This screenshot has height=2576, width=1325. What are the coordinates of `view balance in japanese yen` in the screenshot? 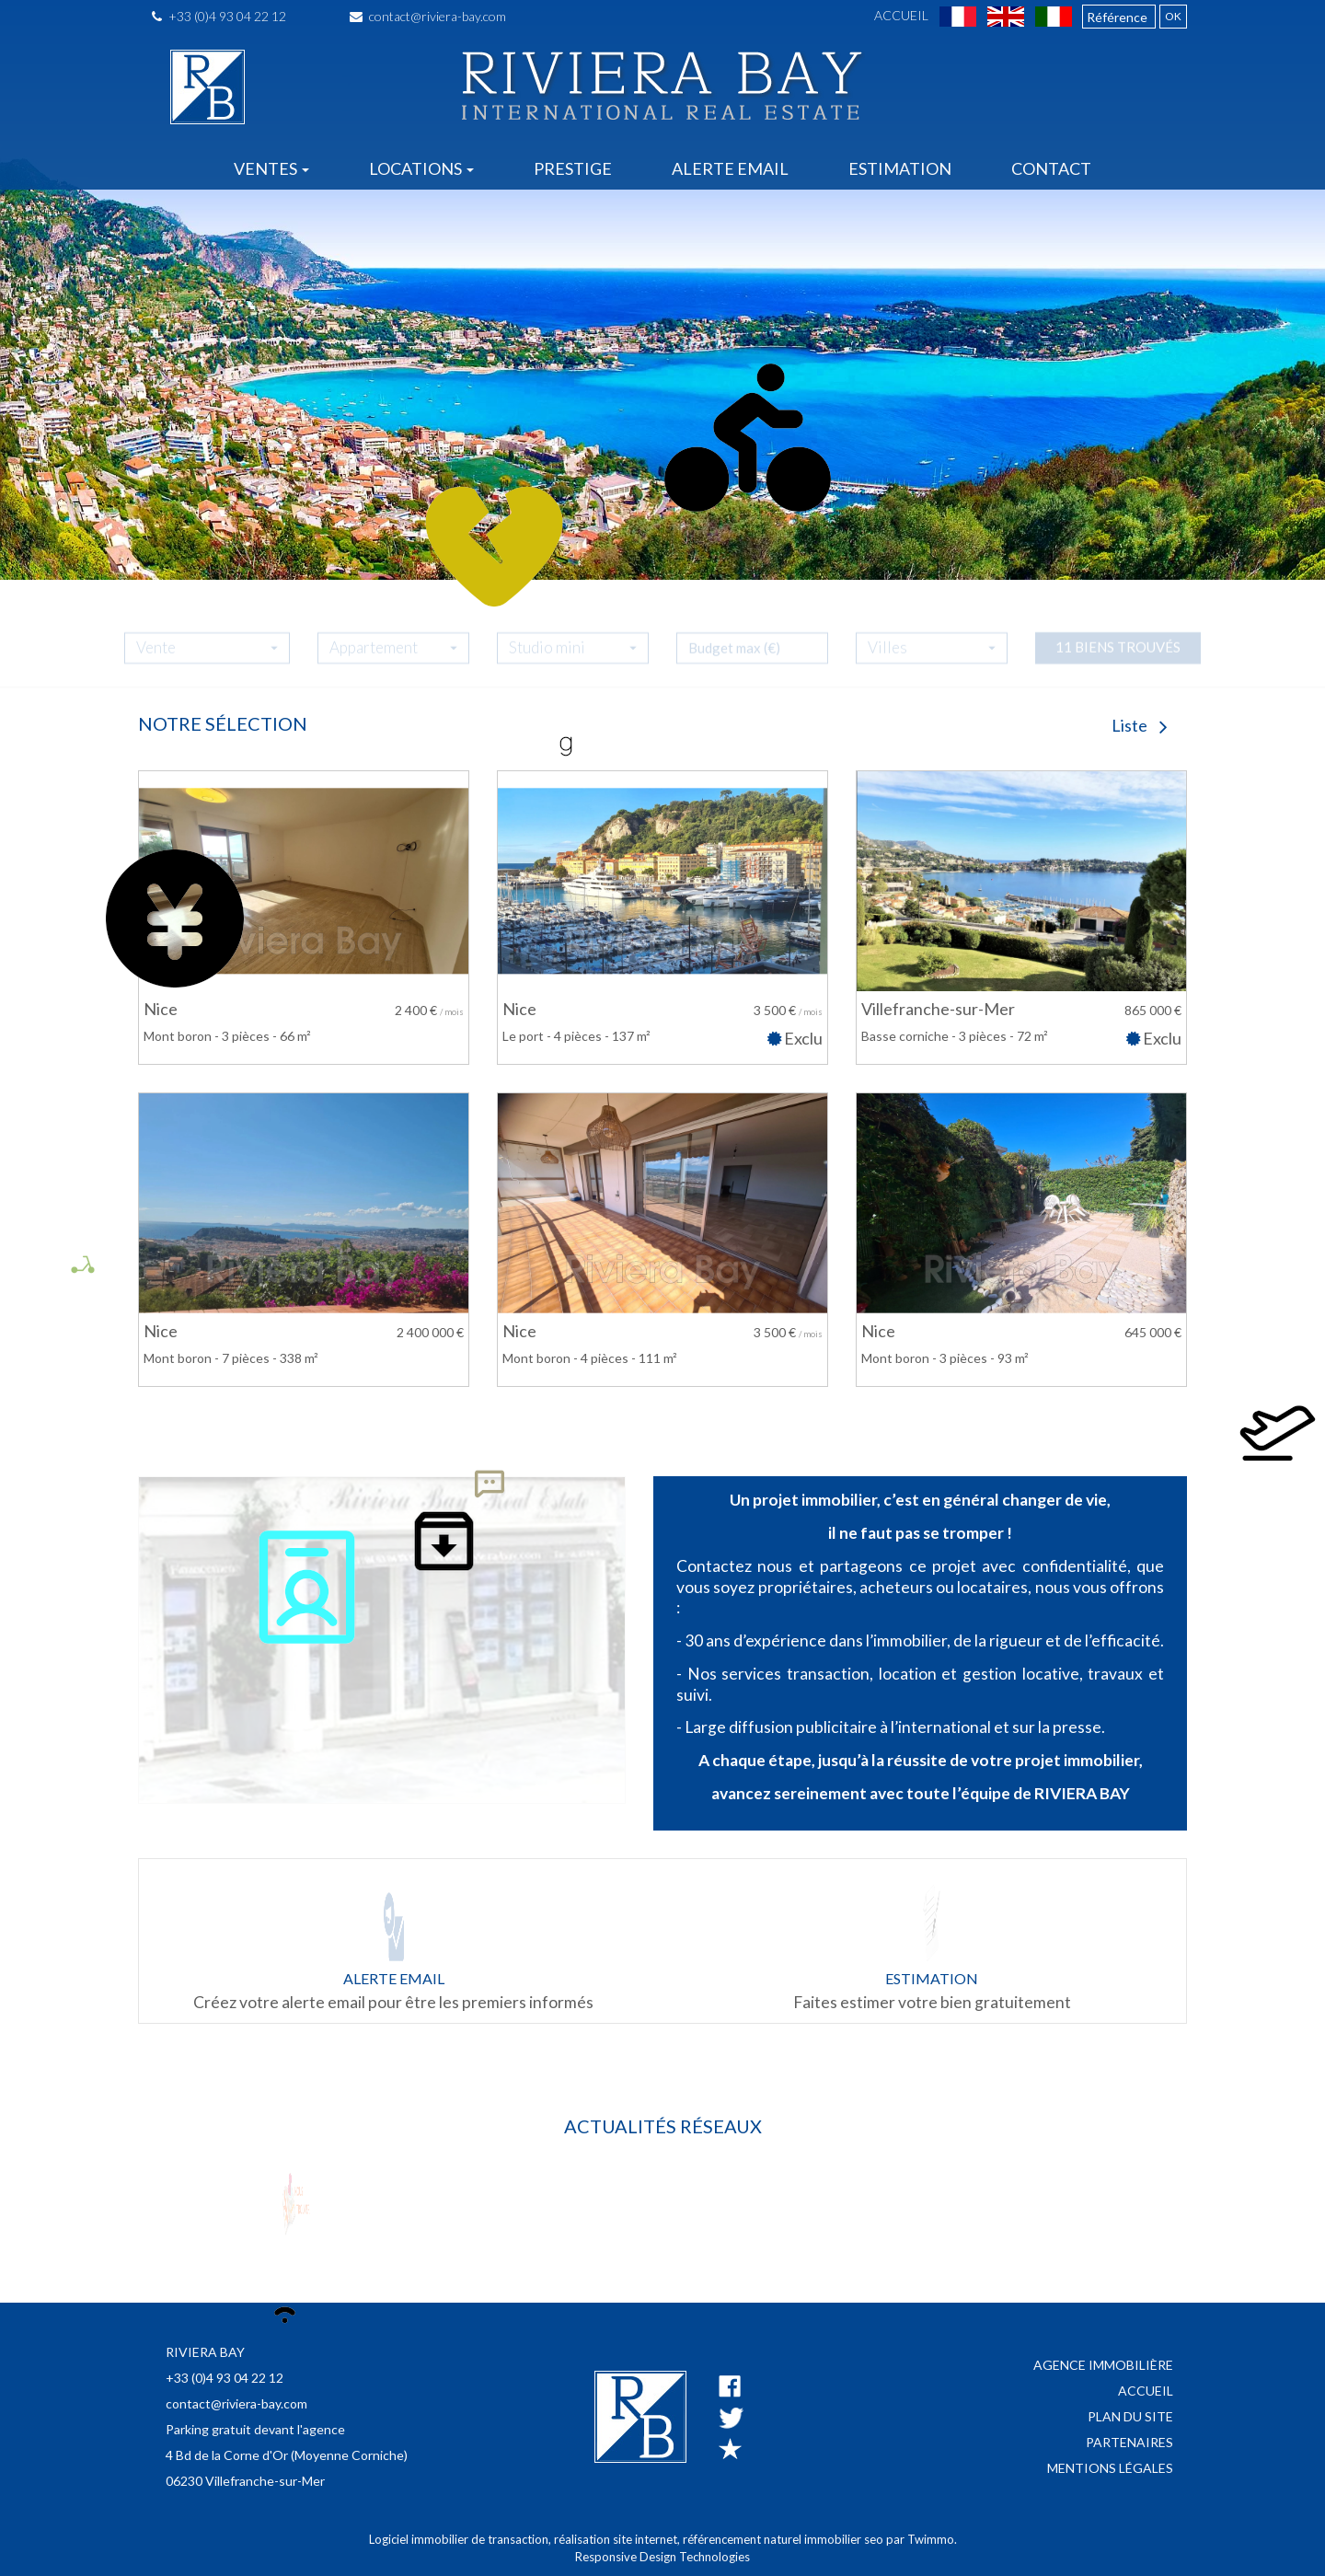 It's located at (175, 918).